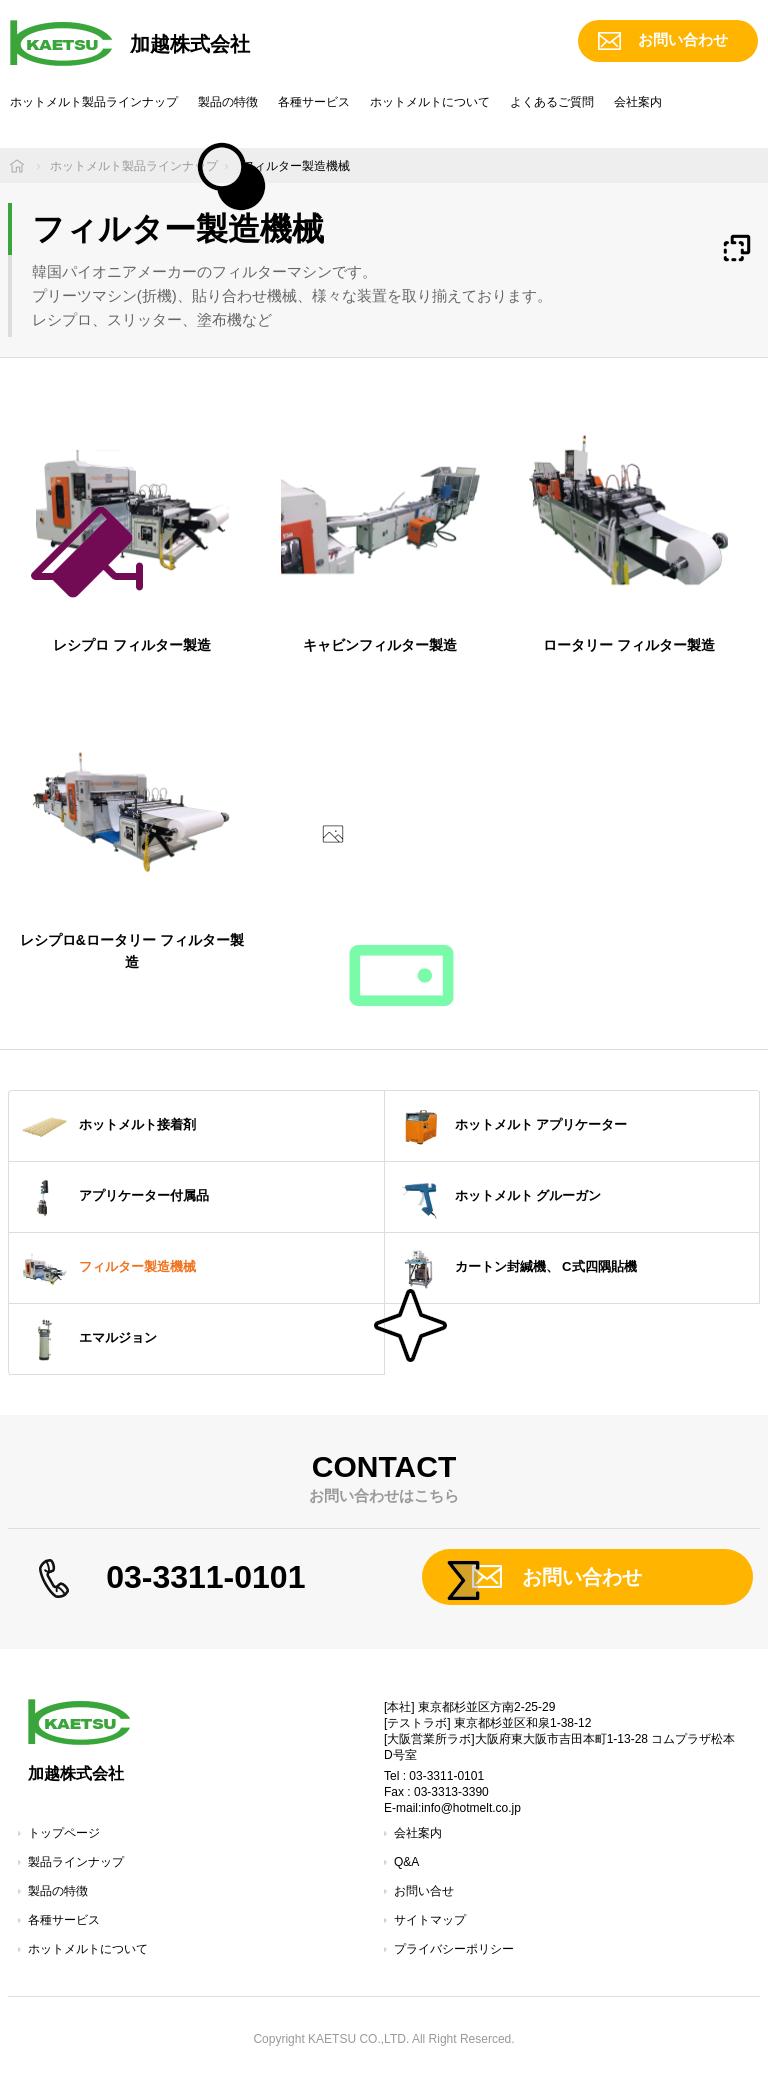  What do you see at coordinates (333, 834) in the screenshot?
I see `view or browse photos` at bounding box center [333, 834].